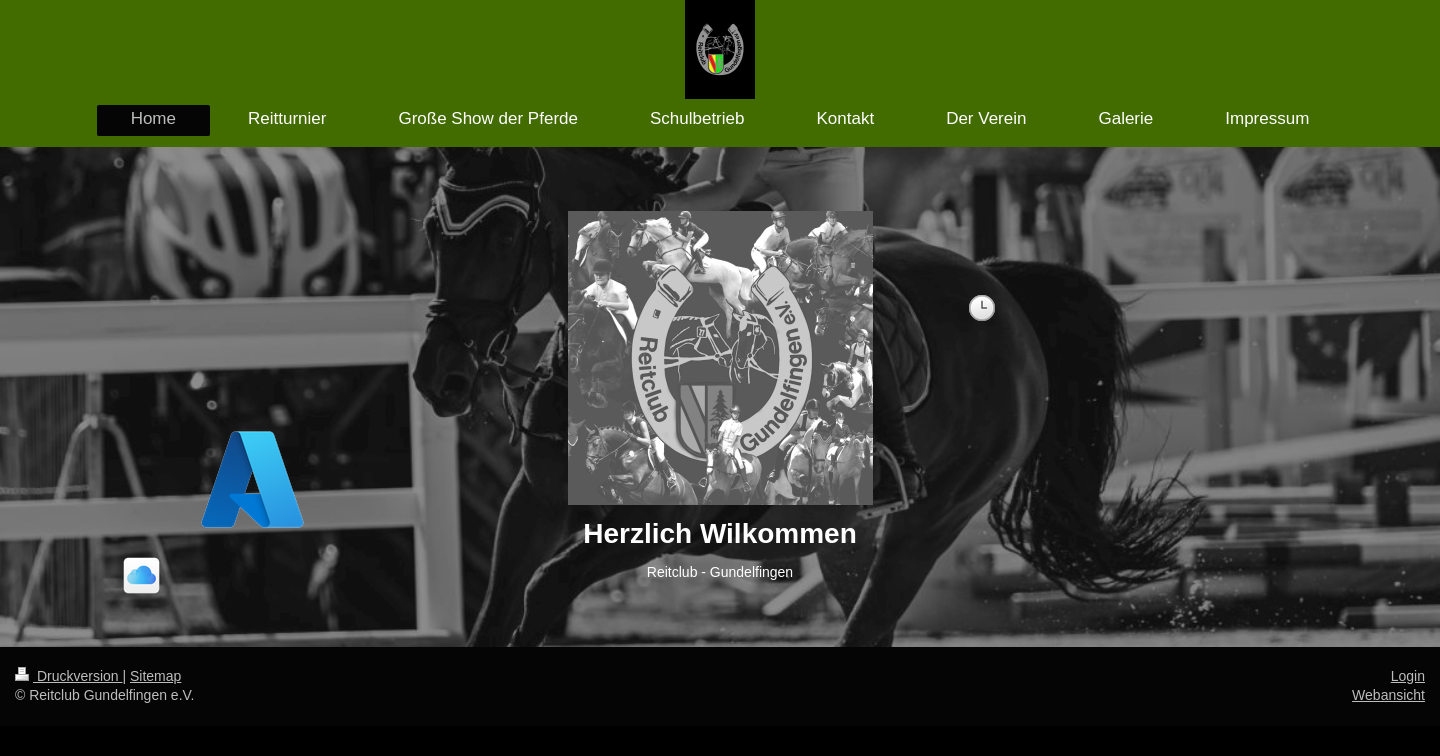 Image resolution: width=1440 pixels, height=756 pixels. Describe the element at coordinates (982, 308) in the screenshot. I see `indicates a time-sensitive or scheduled item` at that location.